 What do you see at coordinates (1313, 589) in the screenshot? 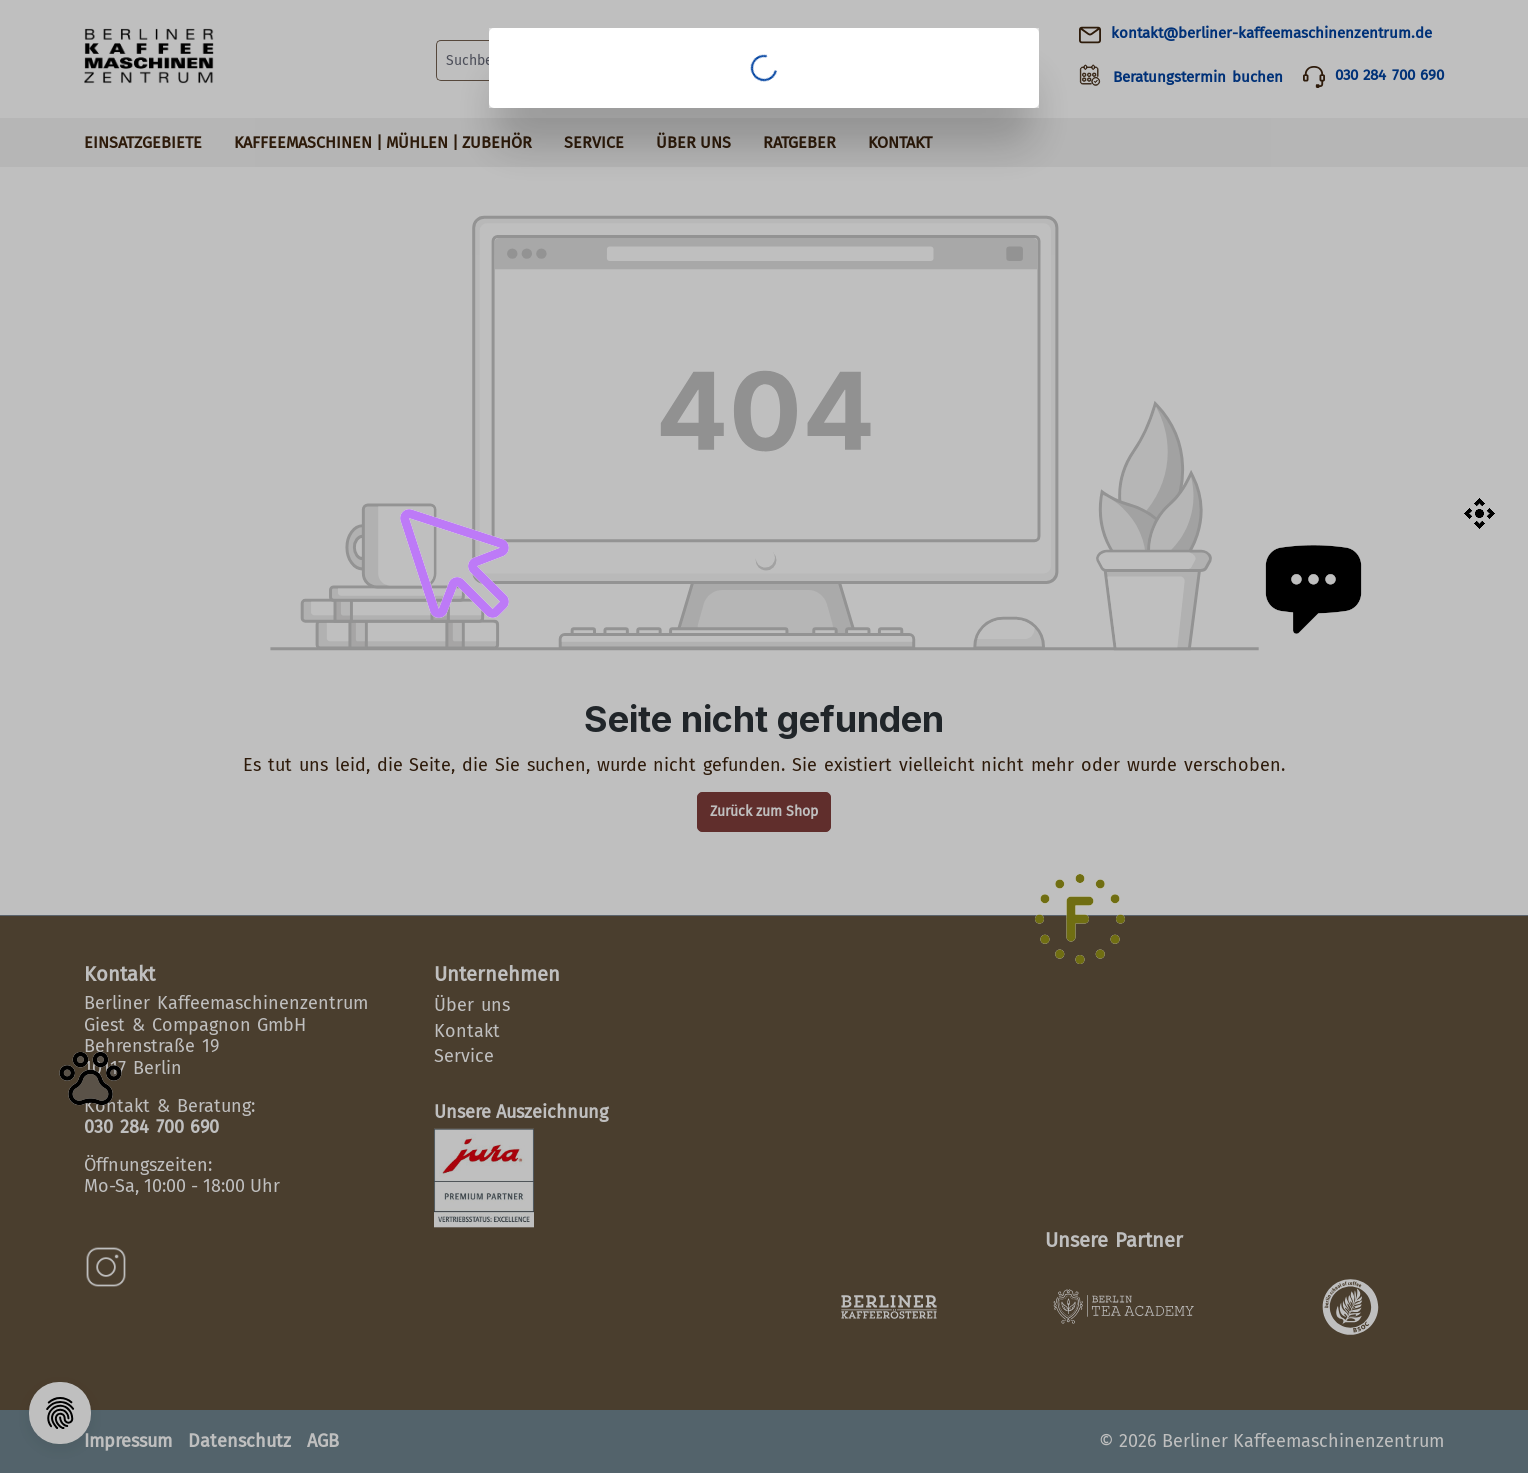
I see `open chat or messaging` at bounding box center [1313, 589].